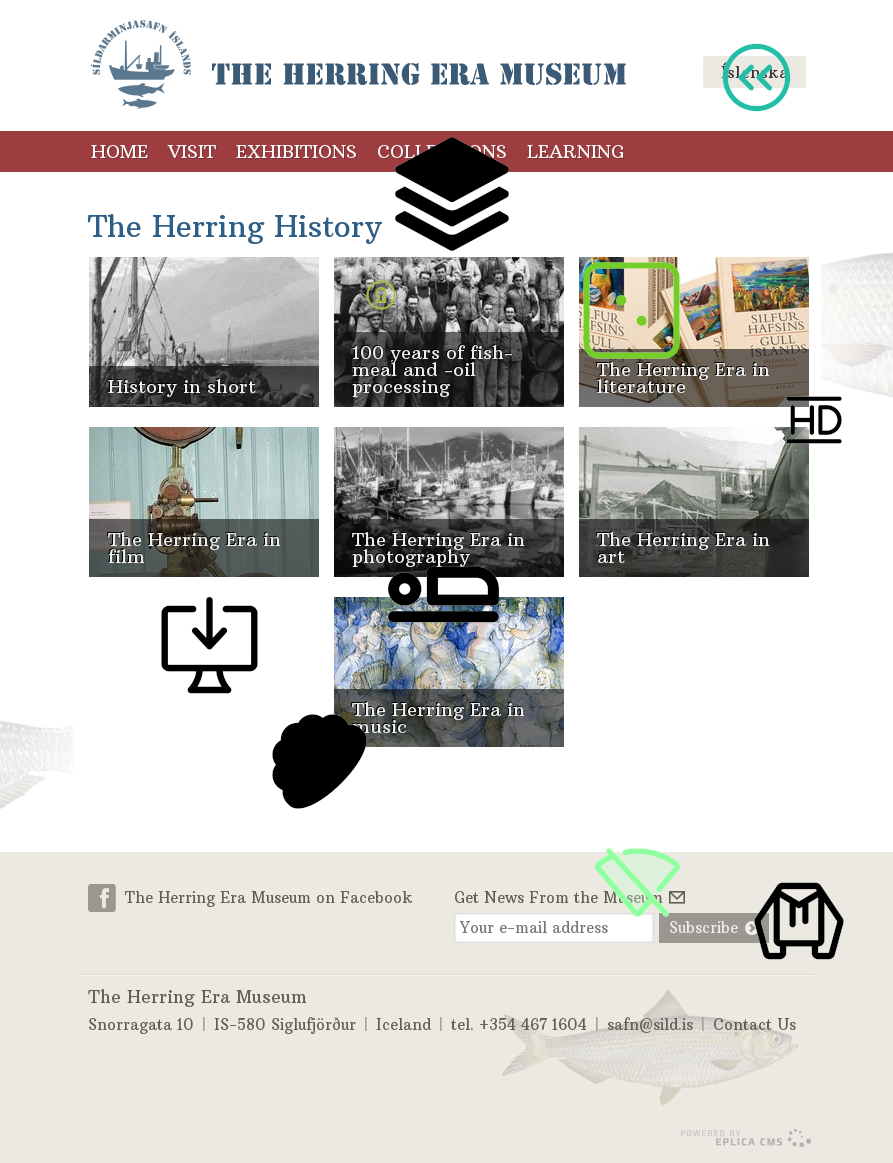 This screenshot has width=893, height=1163. What do you see at coordinates (631, 310) in the screenshot?
I see `roll dice or generate random number` at bounding box center [631, 310].